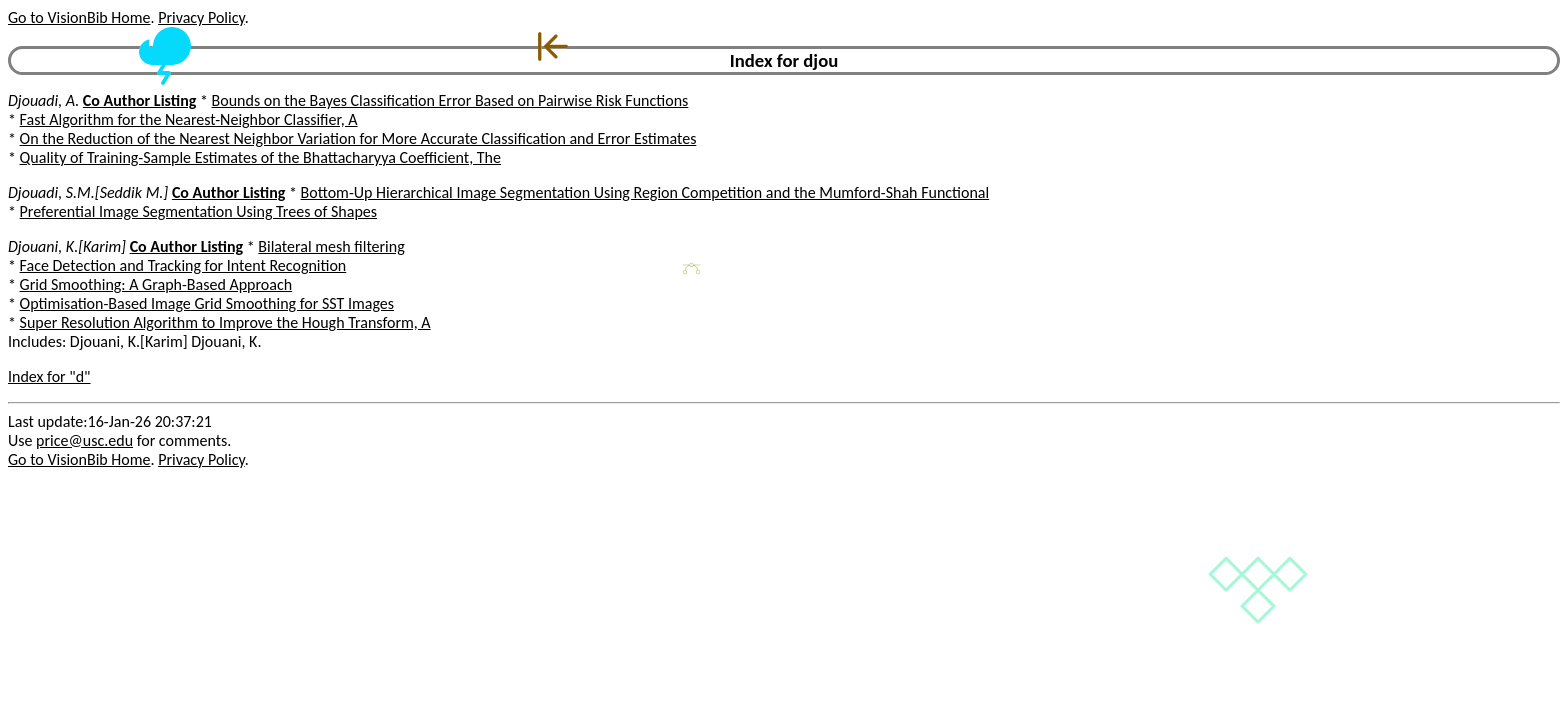  What do you see at coordinates (1258, 587) in the screenshot?
I see `open tidal music streaming app` at bounding box center [1258, 587].